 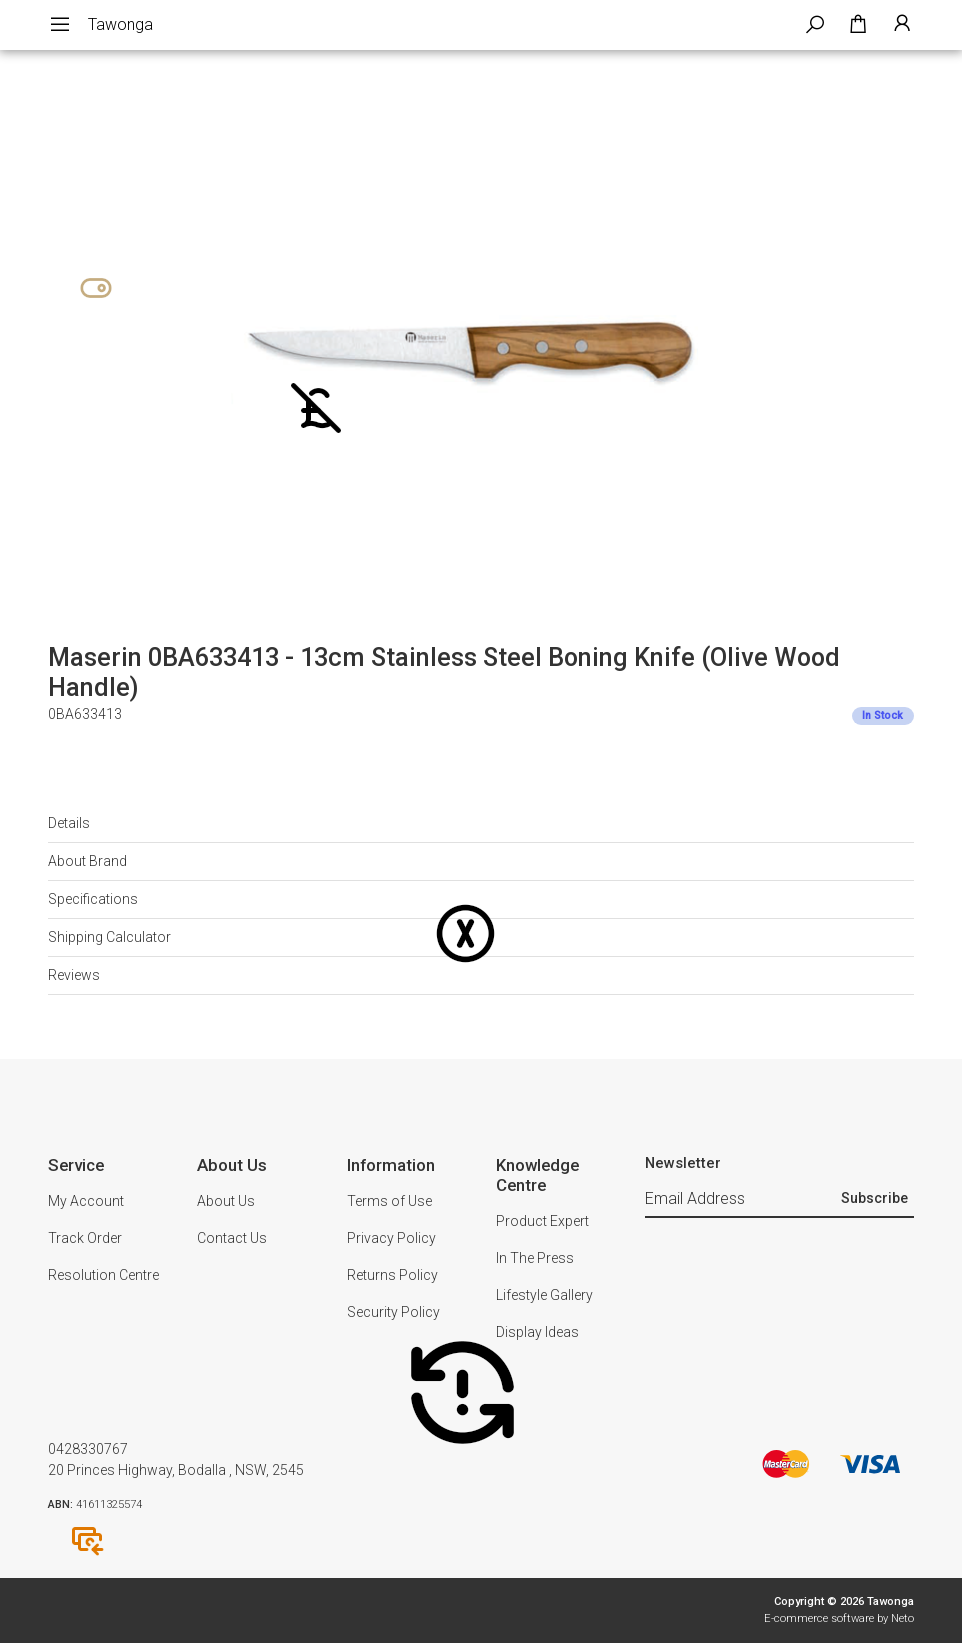 I want to click on refresh required with warning or alert, so click(x=462, y=1392).